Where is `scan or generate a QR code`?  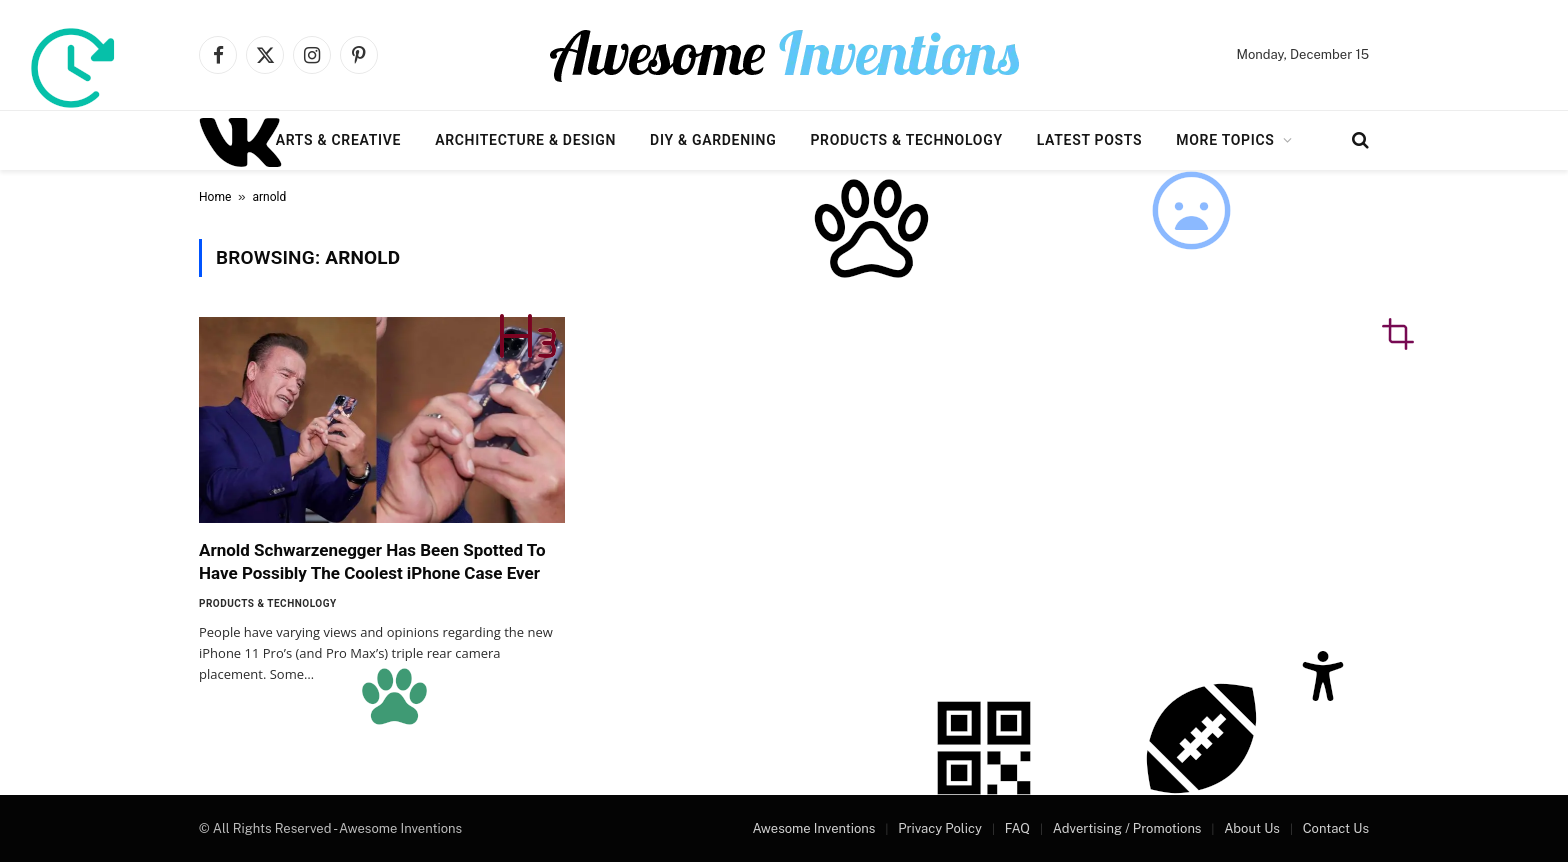 scan or generate a QR code is located at coordinates (984, 748).